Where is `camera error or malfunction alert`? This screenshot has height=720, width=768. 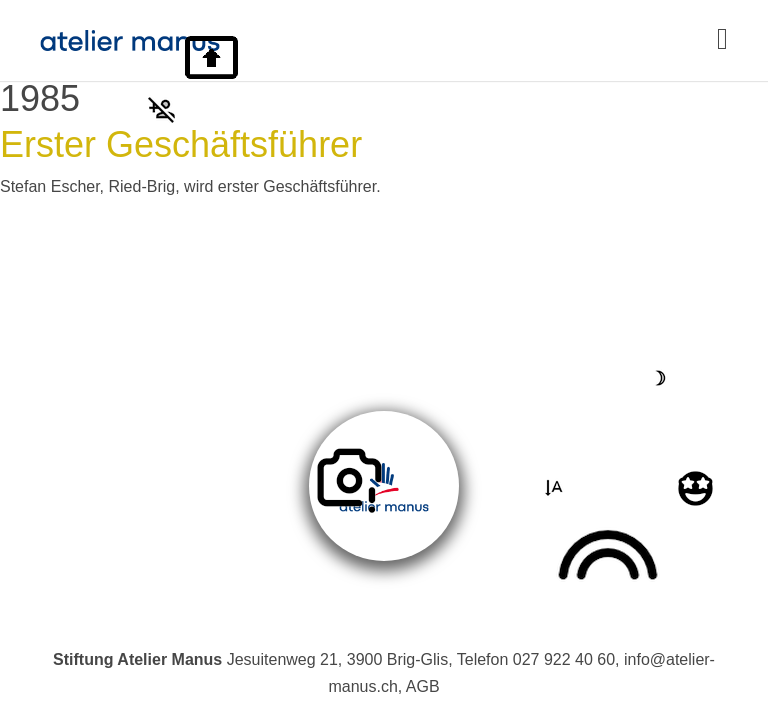 camera error or malfunction alert is located at coordinates (349, 477).